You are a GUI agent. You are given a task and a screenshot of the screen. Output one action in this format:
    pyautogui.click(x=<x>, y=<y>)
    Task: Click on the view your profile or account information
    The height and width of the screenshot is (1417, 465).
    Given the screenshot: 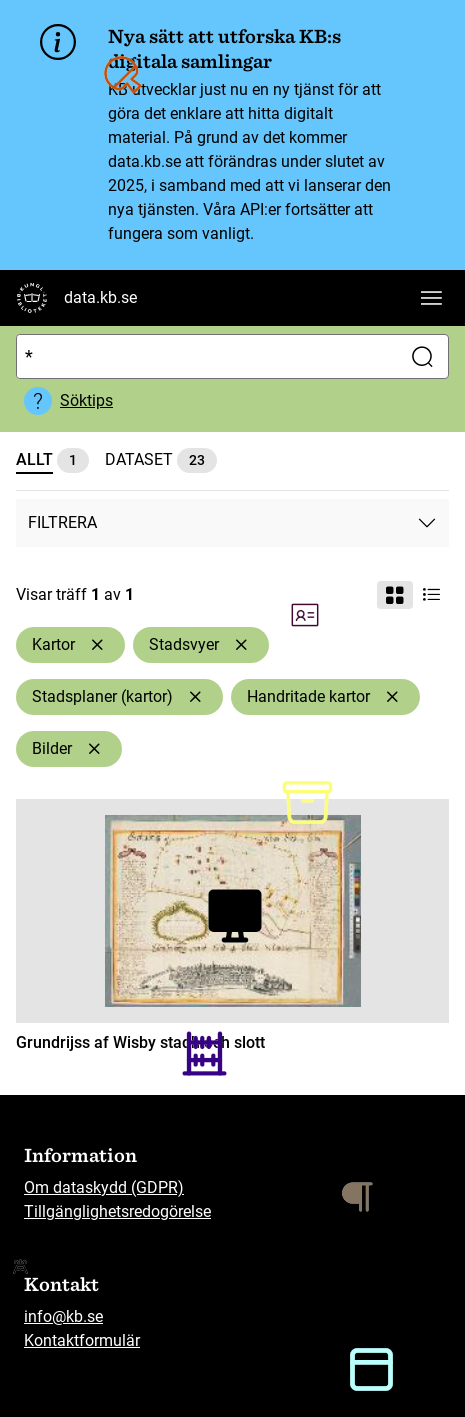 What is the action you would take?
    pyautogui.click(x=305, y=615)
    